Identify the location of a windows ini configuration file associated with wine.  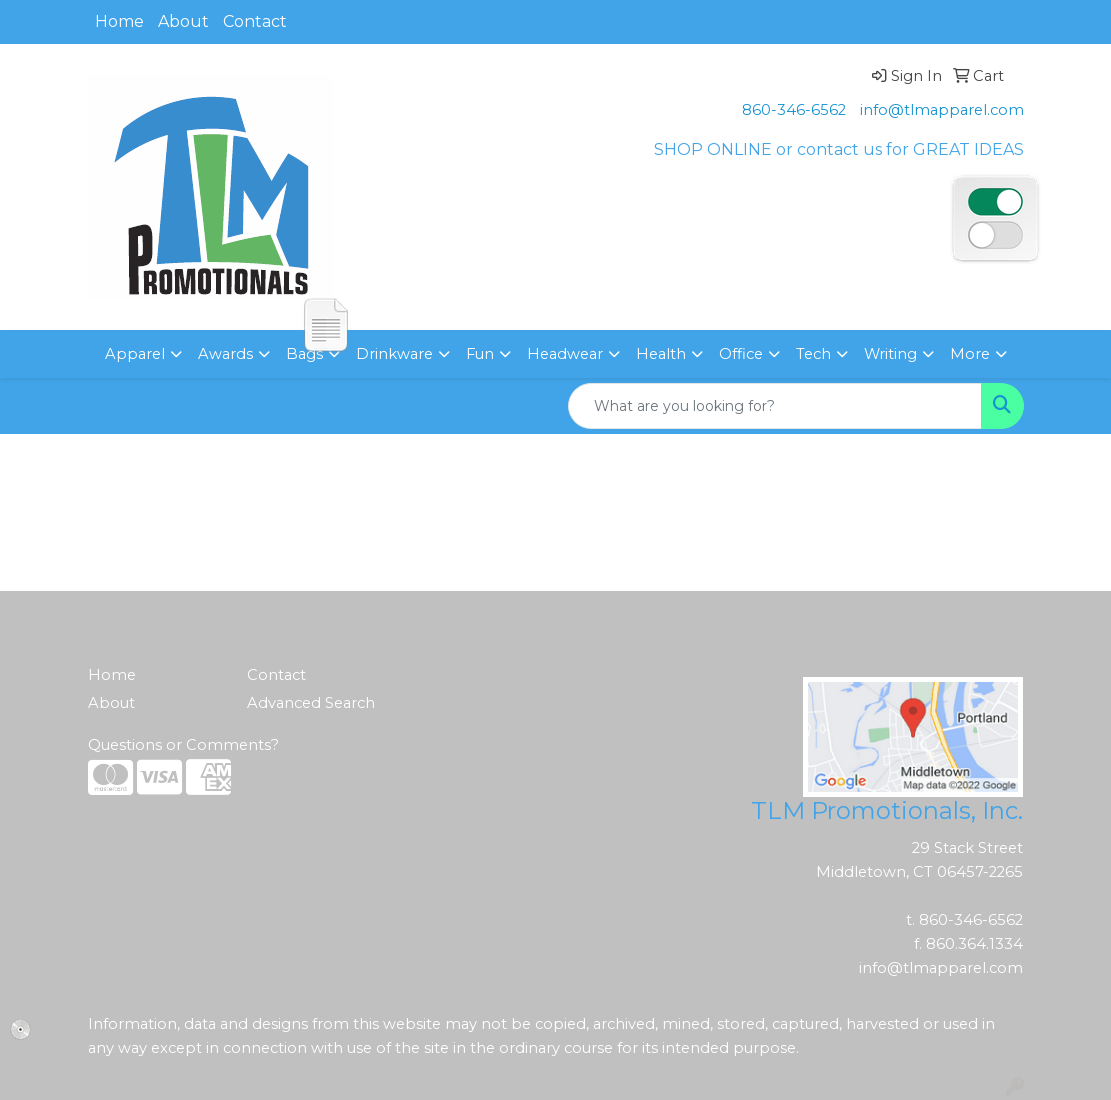
(326, 325).